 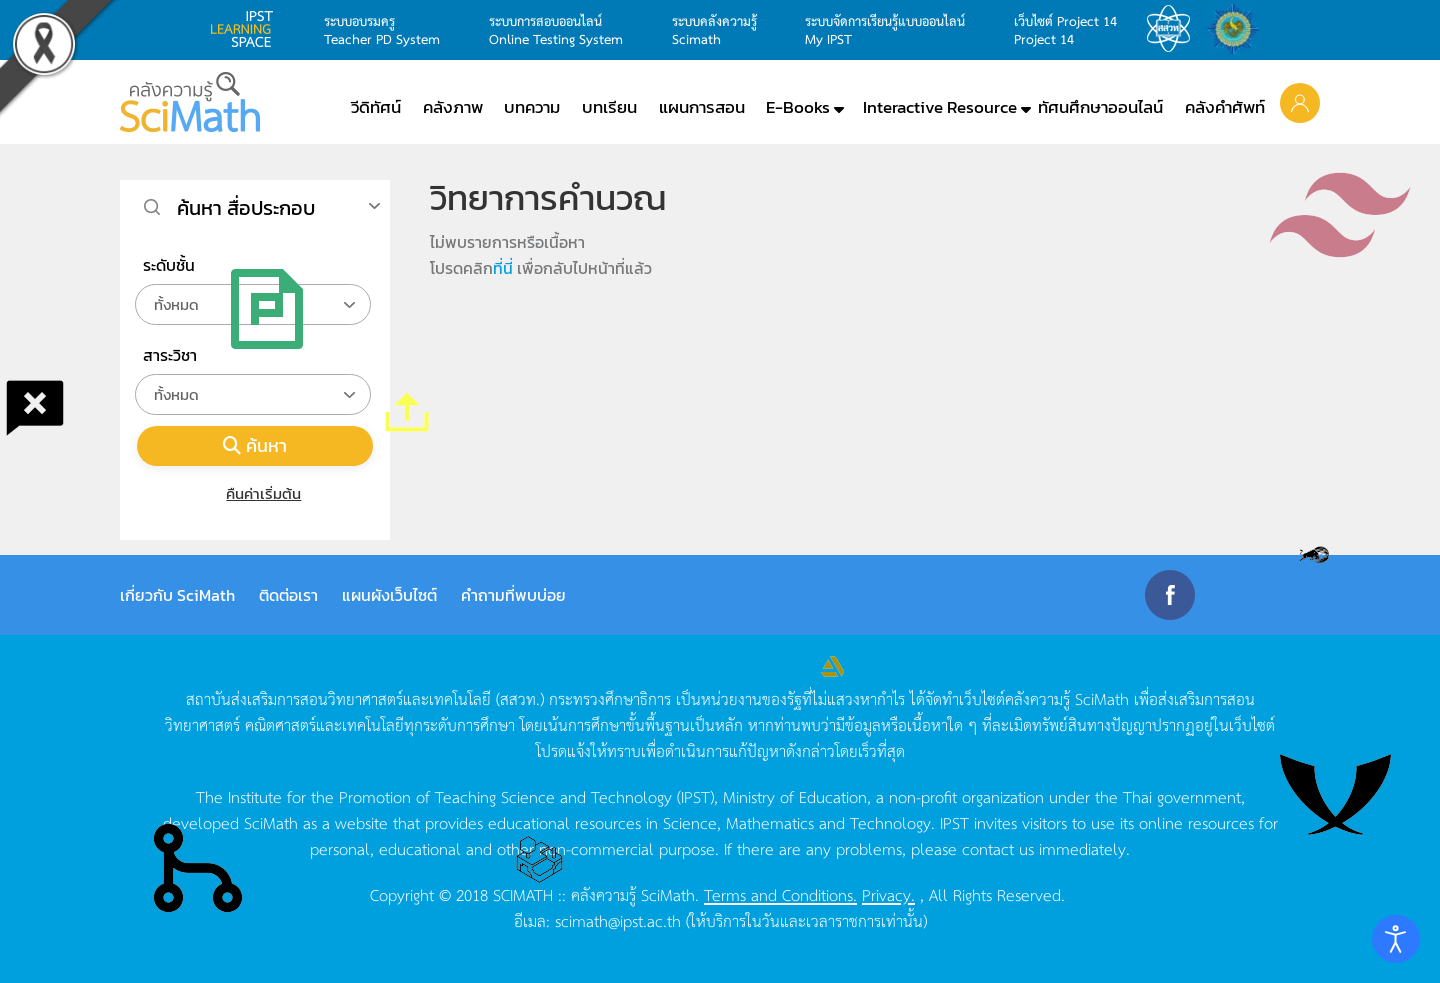 I want to click on merge branches in a git repository, so click(x=198, y=868).